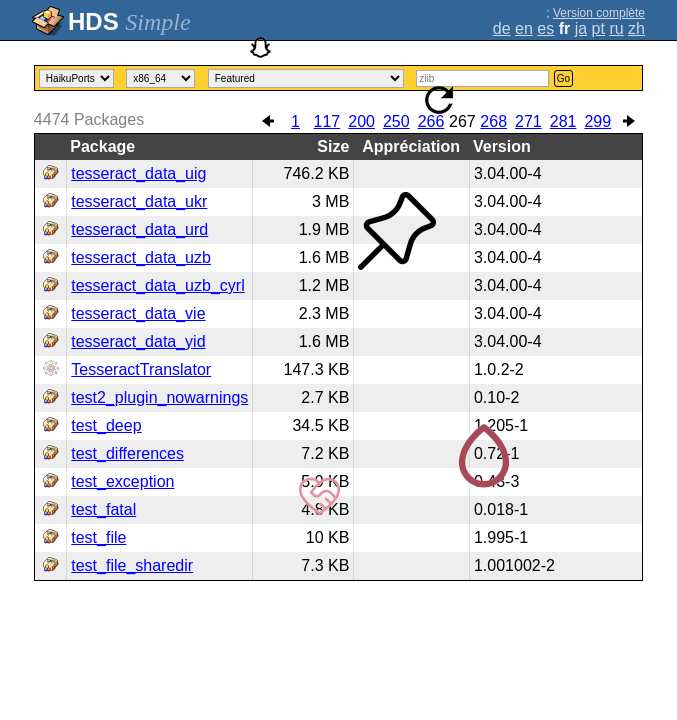 The height and width of the screenshot is (720, 677). Describe the element at coordinates (395, 233) in the screenshot. I see `pin an item to keep it visible` at that location.